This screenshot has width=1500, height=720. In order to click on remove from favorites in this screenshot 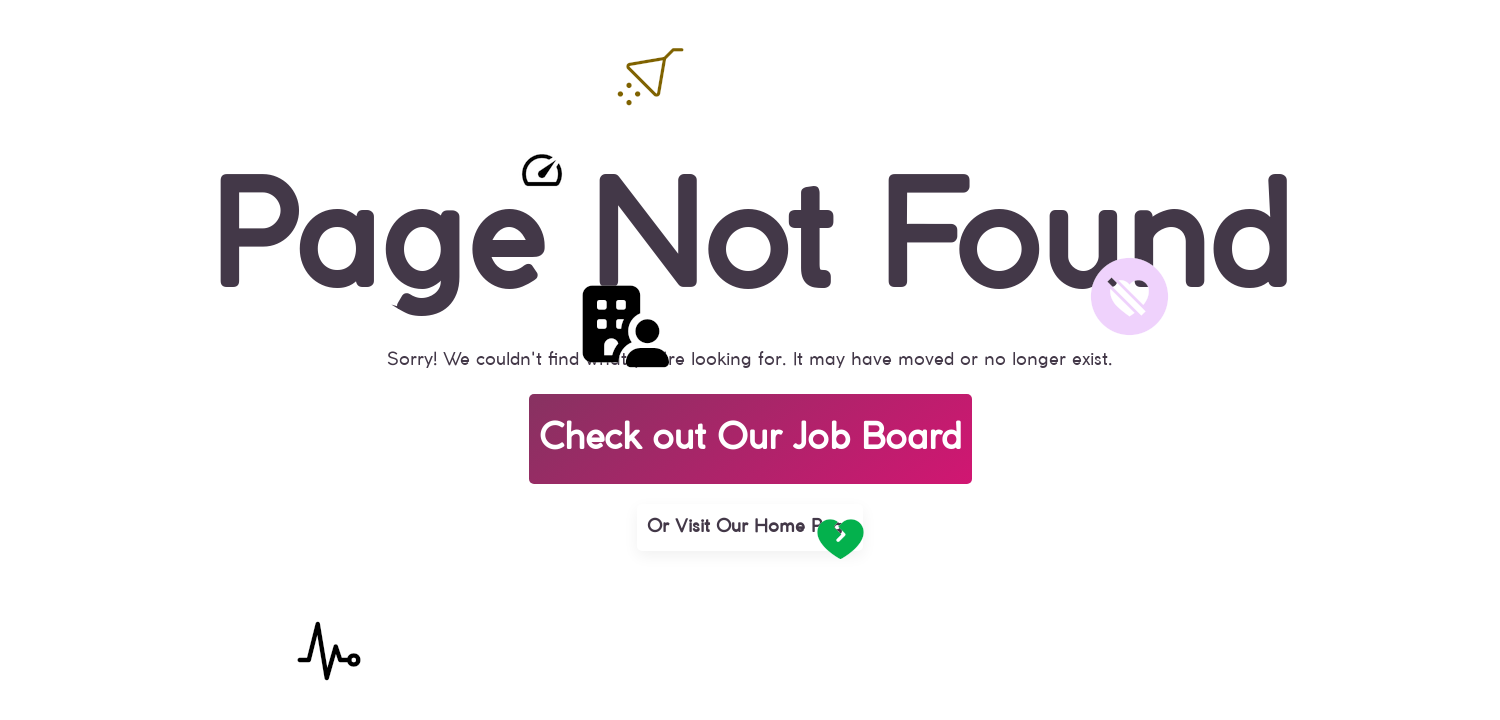, I will do `click(1129, 296)`.